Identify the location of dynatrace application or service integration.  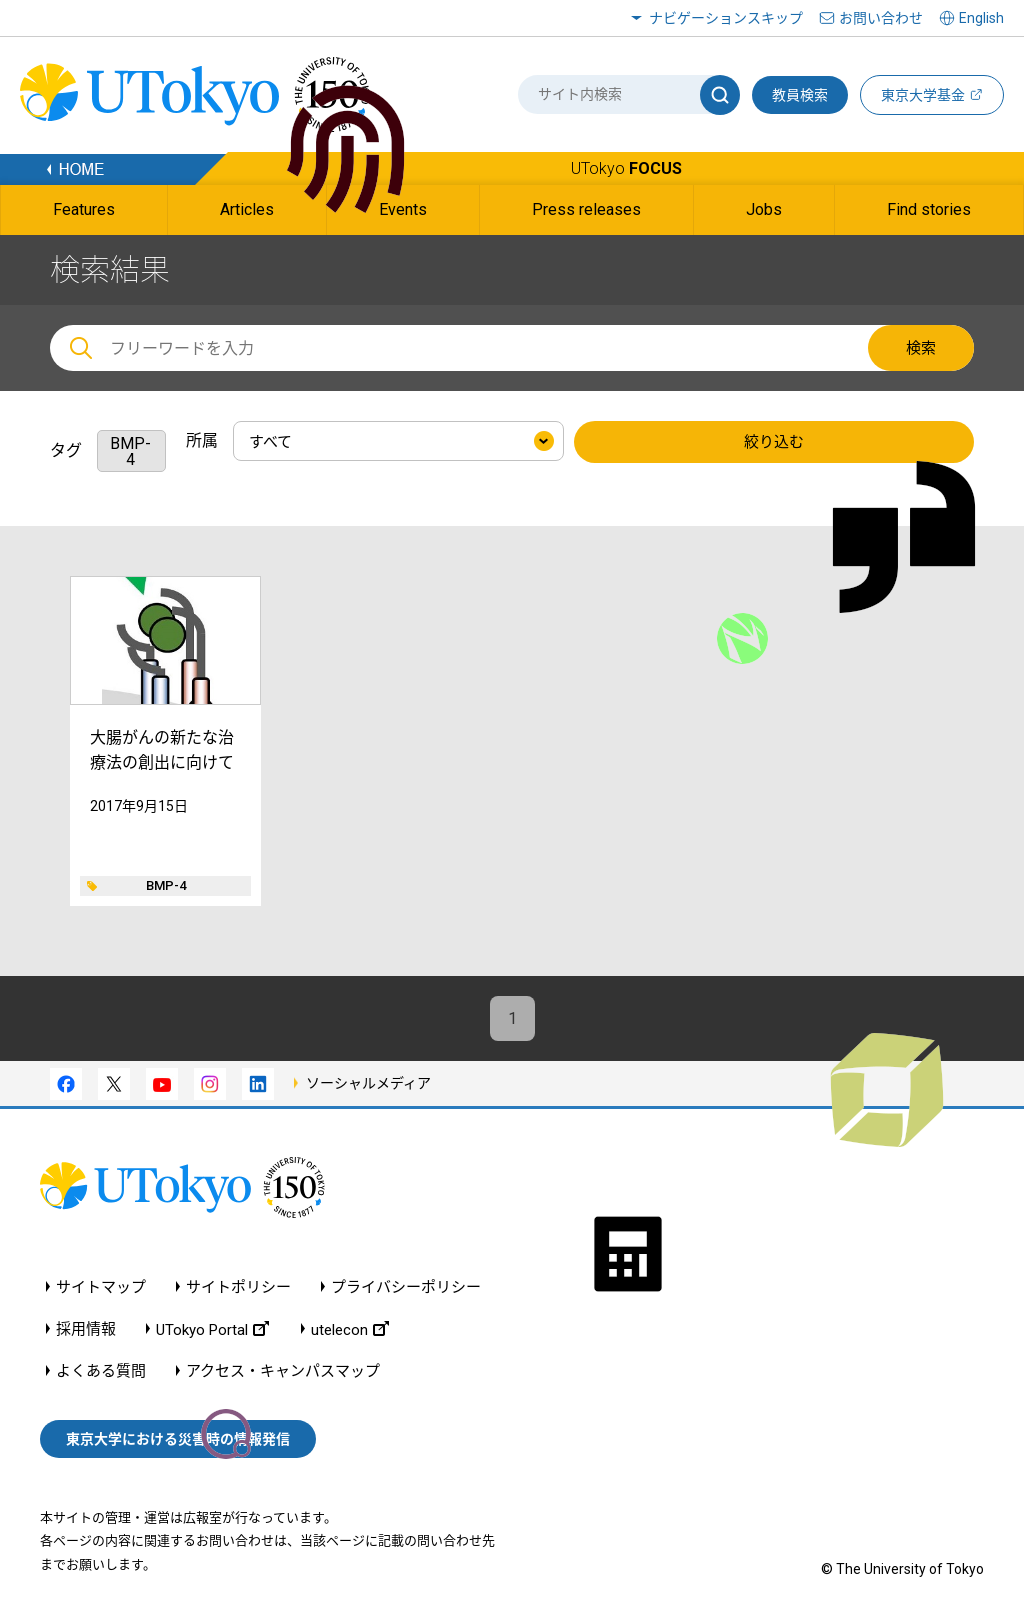
(887, 1090).